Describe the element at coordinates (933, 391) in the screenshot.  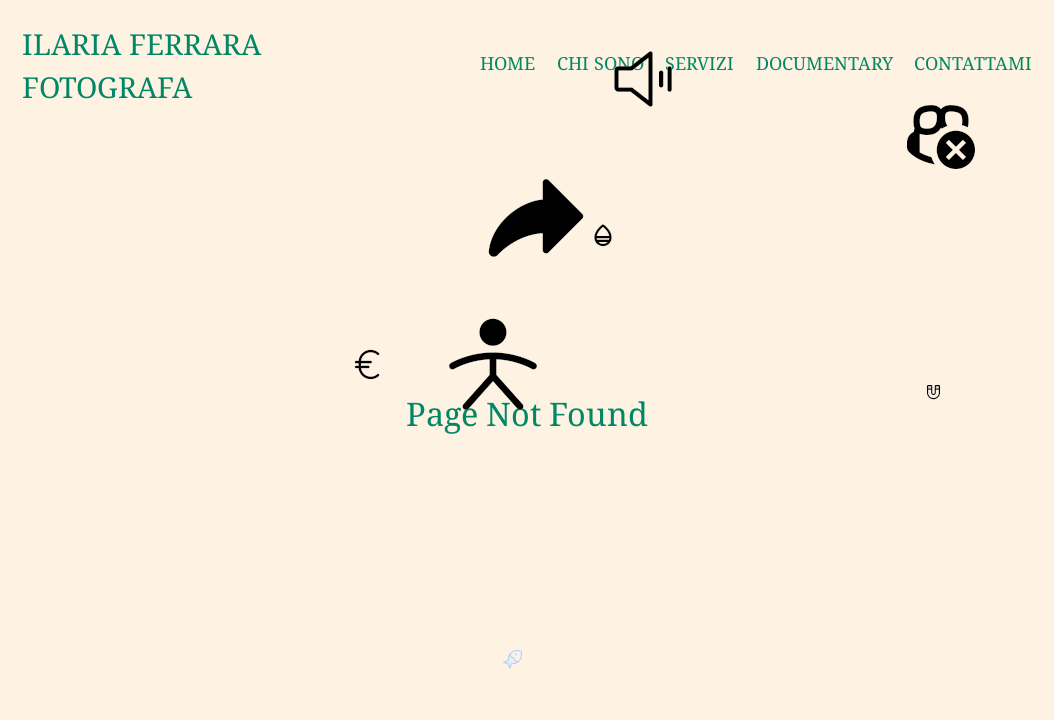
I see `activate magnetic snap or alignment tool` at that location.